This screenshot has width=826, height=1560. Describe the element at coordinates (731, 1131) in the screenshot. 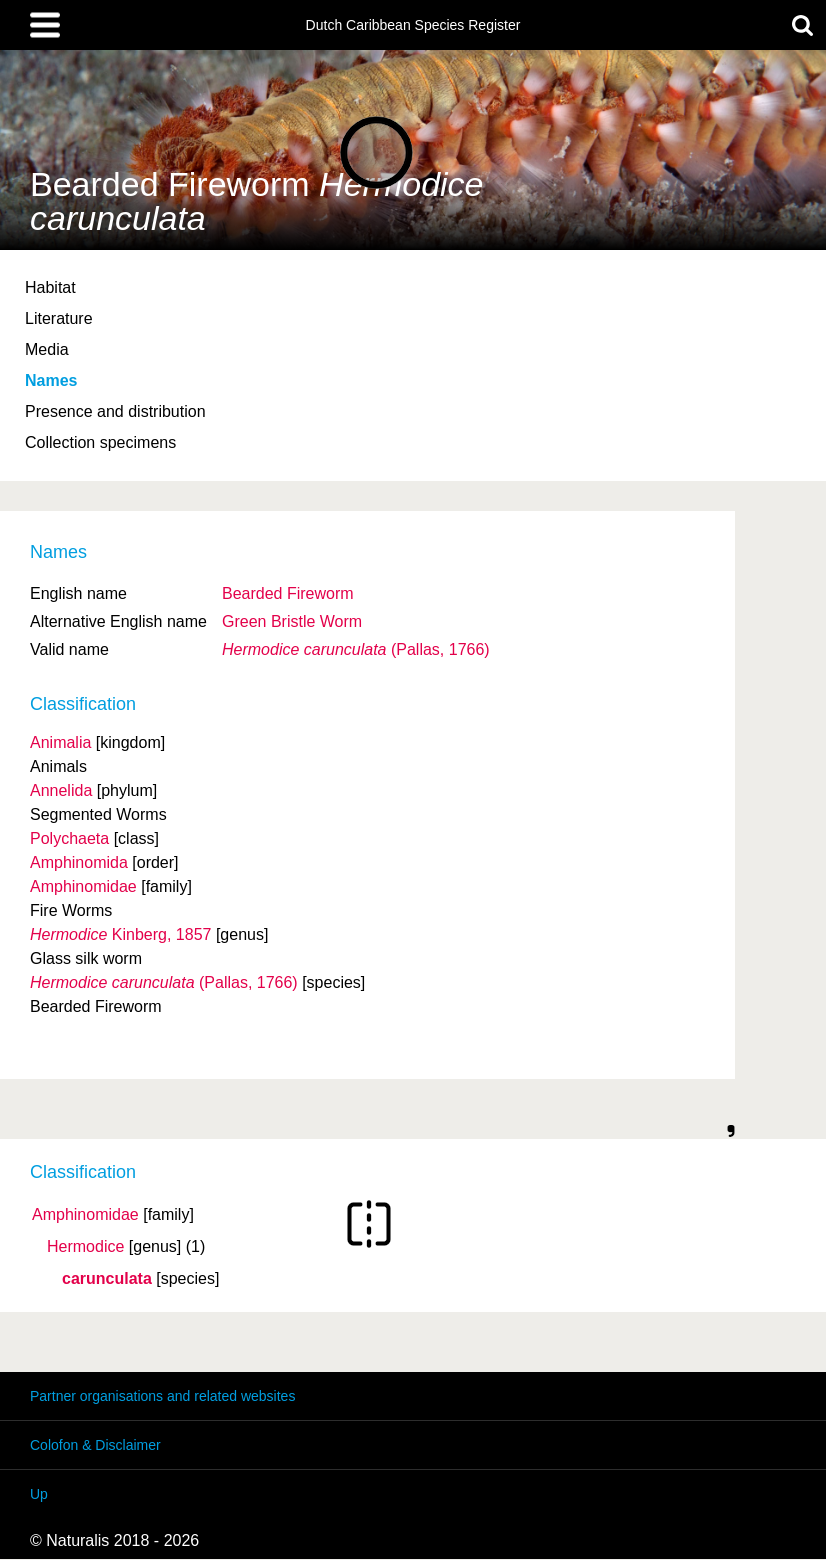

I see `insert closing single quotation mark` at that location.